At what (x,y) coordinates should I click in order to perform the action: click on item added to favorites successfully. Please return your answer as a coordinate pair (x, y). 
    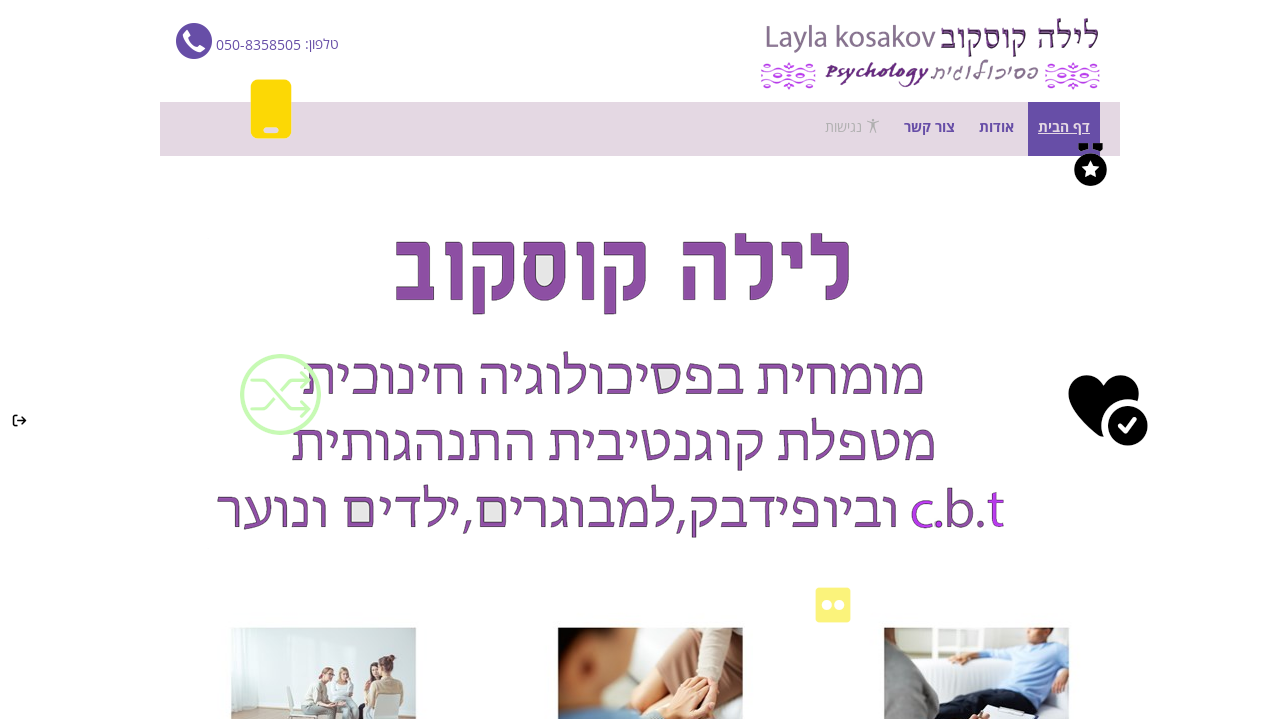
    Looking at the image, I should click on (1108, 406).